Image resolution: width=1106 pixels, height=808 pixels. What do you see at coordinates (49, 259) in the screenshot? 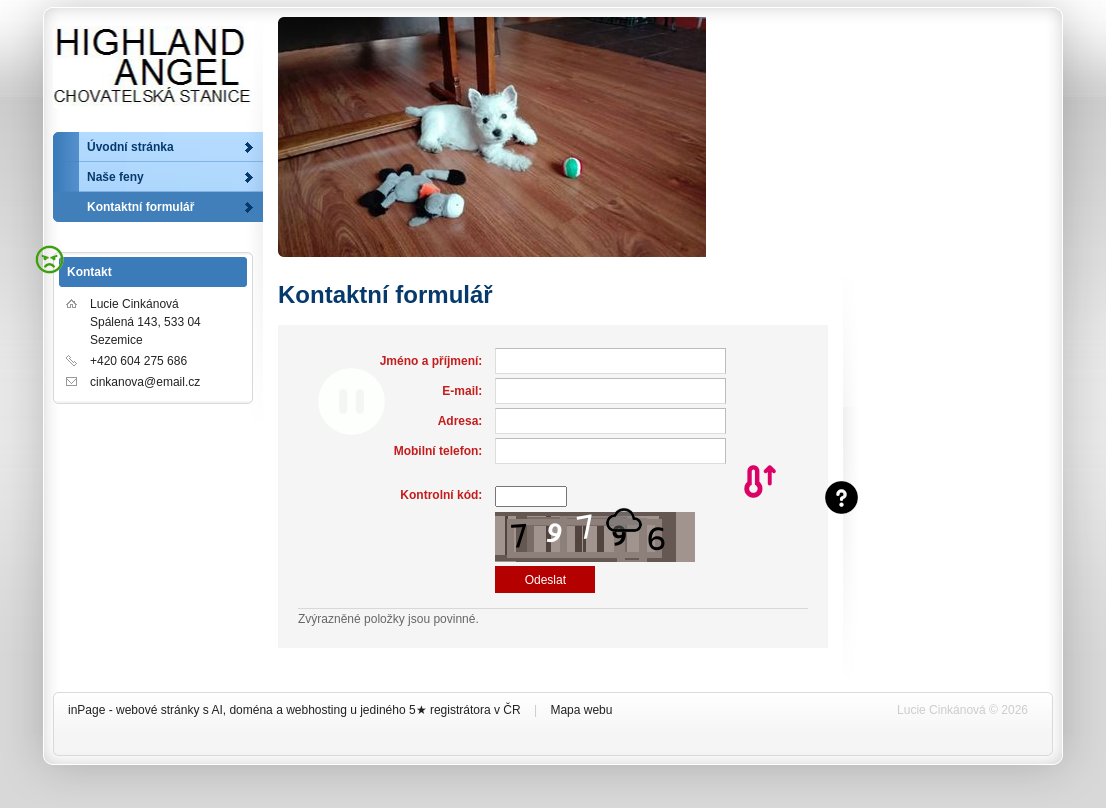
I see `react to a message with anger` at bounding box center [49, 259].